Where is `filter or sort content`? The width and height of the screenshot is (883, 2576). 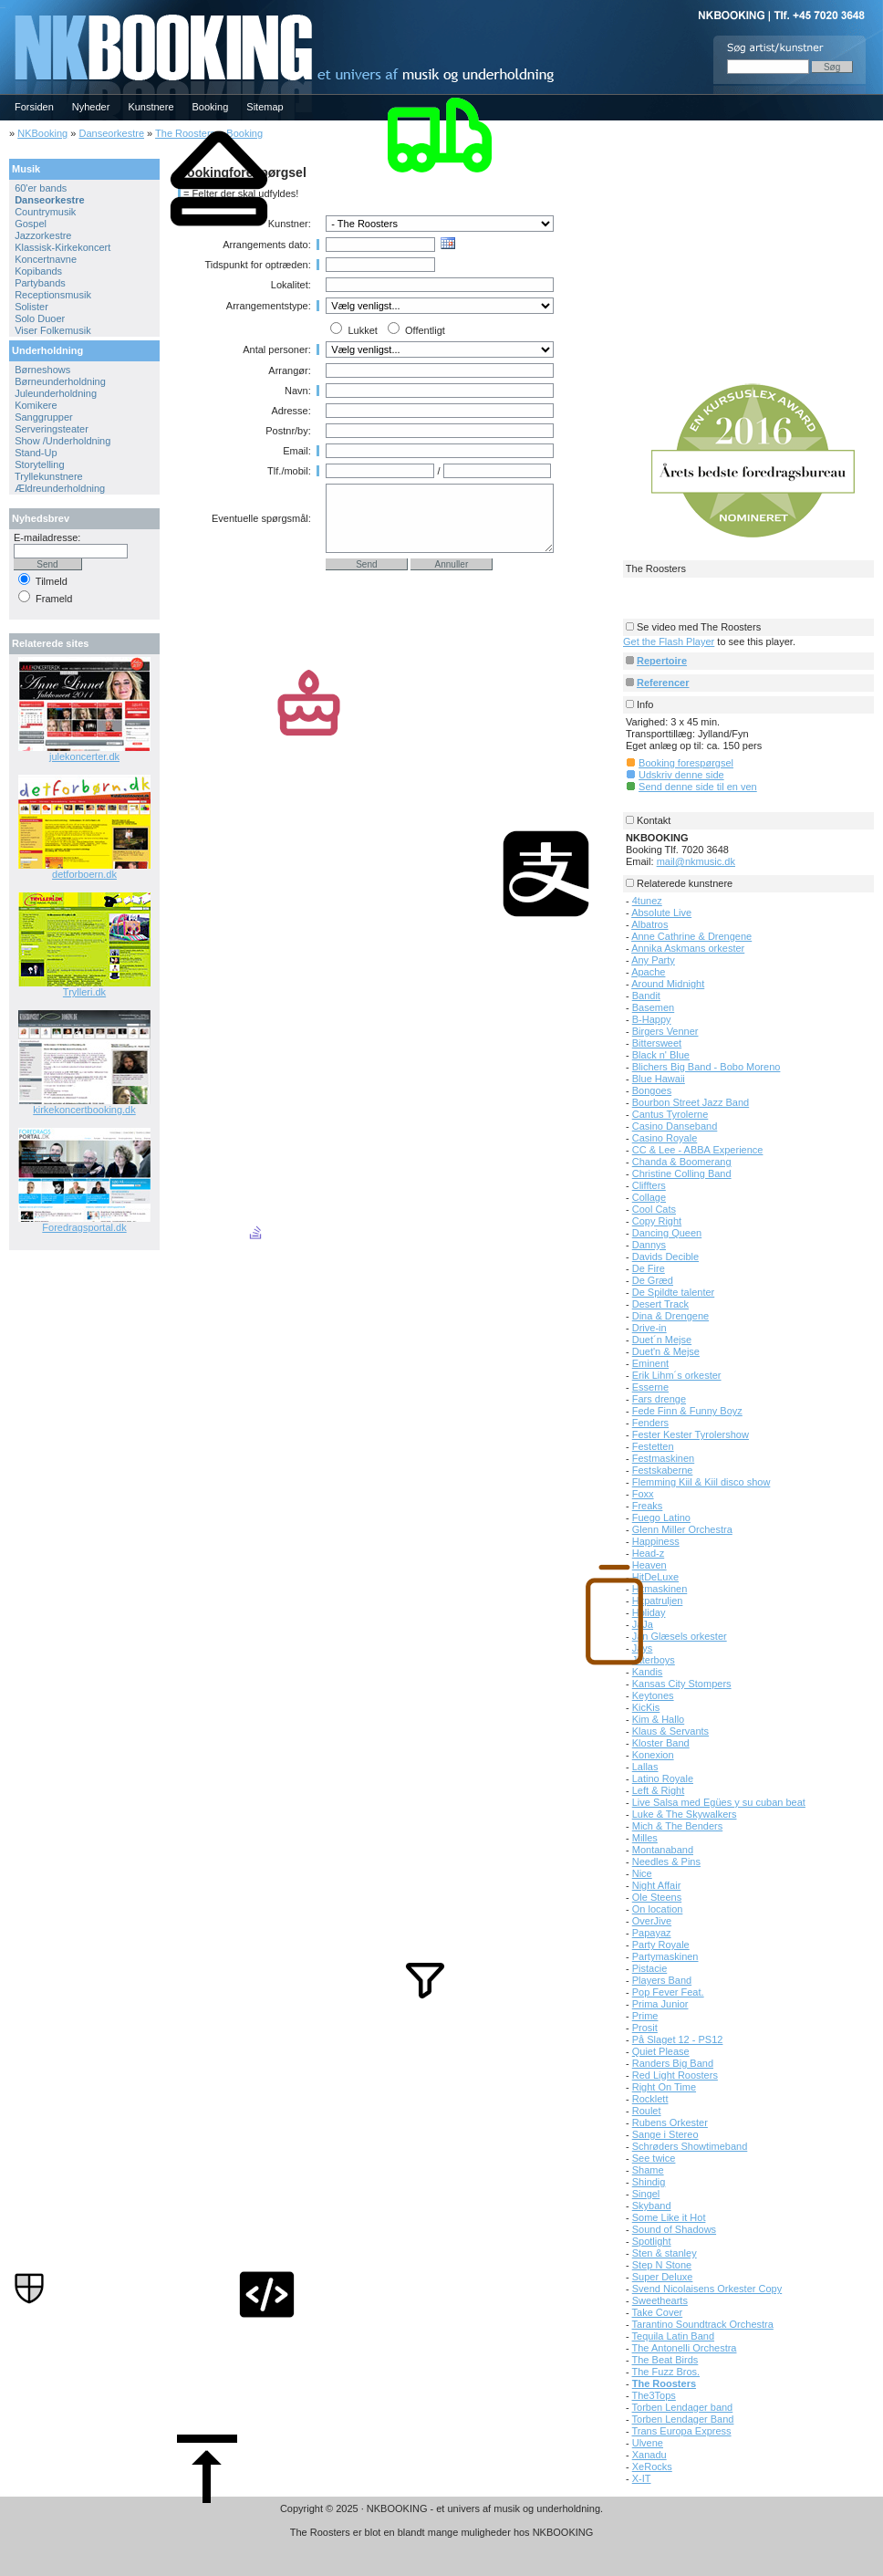
filter or sort content is located at coordinates (425, 1979).